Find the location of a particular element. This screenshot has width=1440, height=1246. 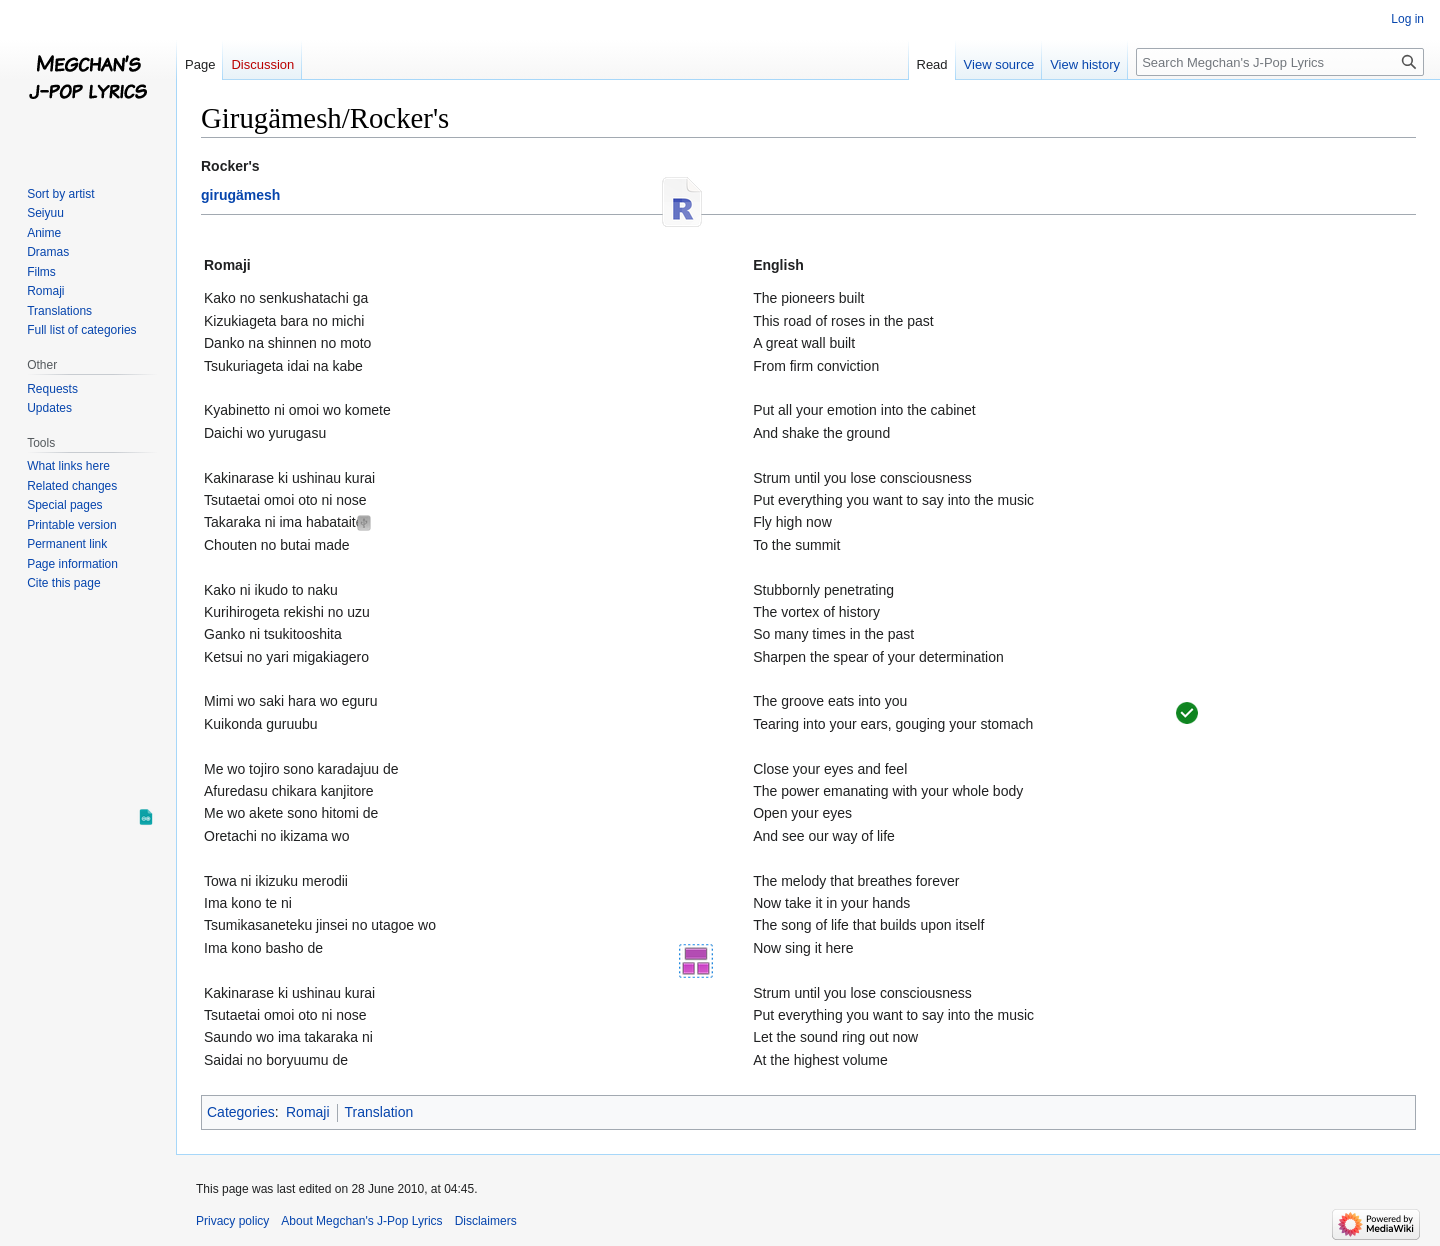

confirm or apply changes in a dialog is located at coordinates (1187, 713).